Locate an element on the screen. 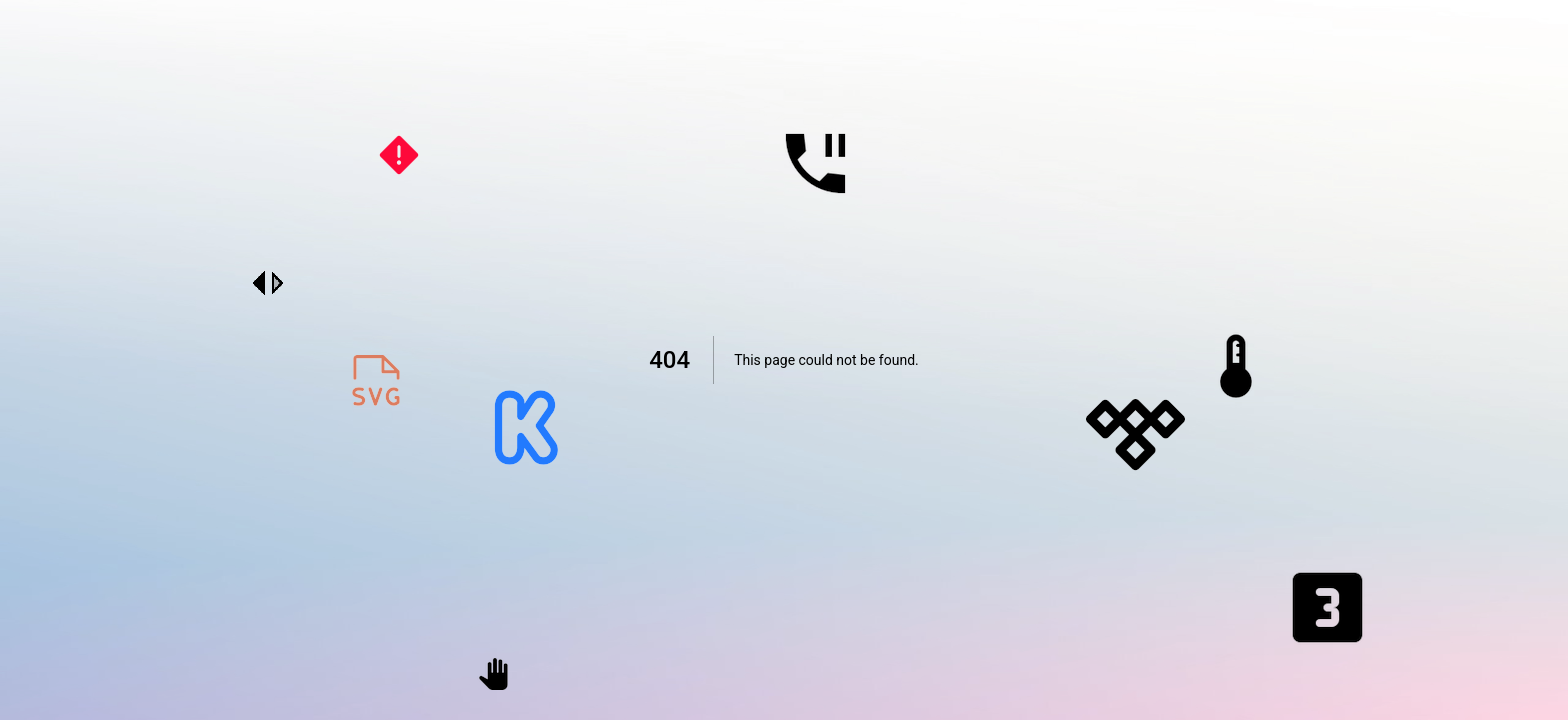 The image size is (1568, 720). call on hold is located at coordinates (815, 163).